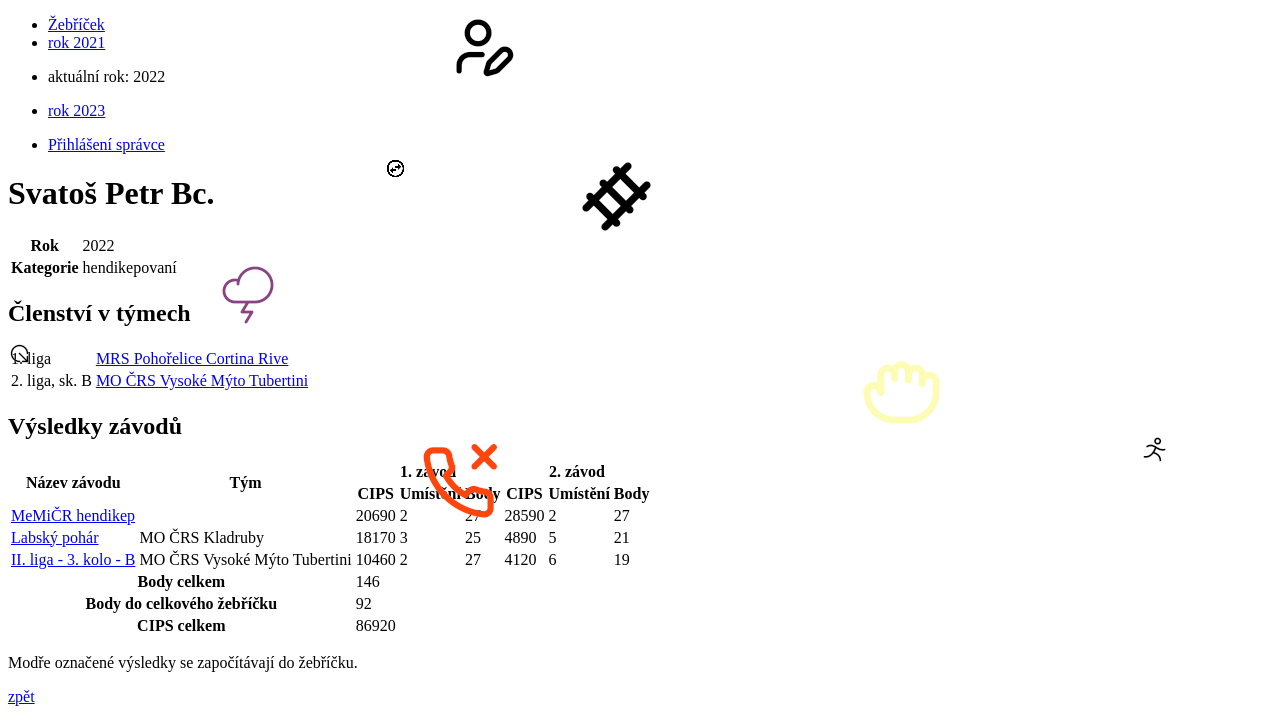 The image size is (1280, 722). I want to click on start a run or workout activity, so click(1155, 449).